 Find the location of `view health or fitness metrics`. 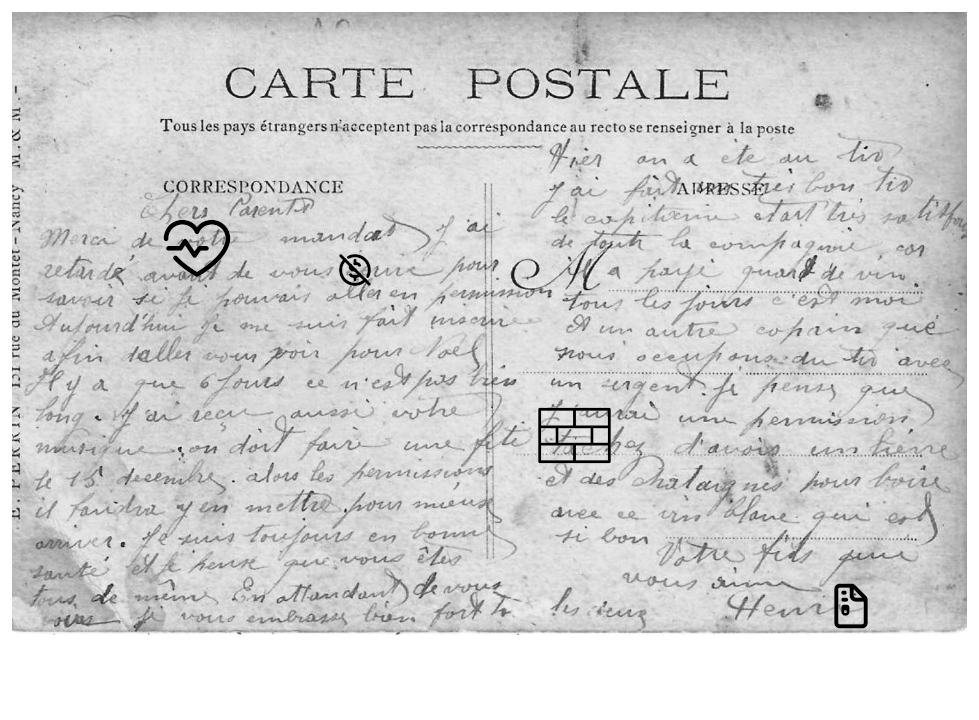

view health or fitness metrics is located at coordinates (197, 246).